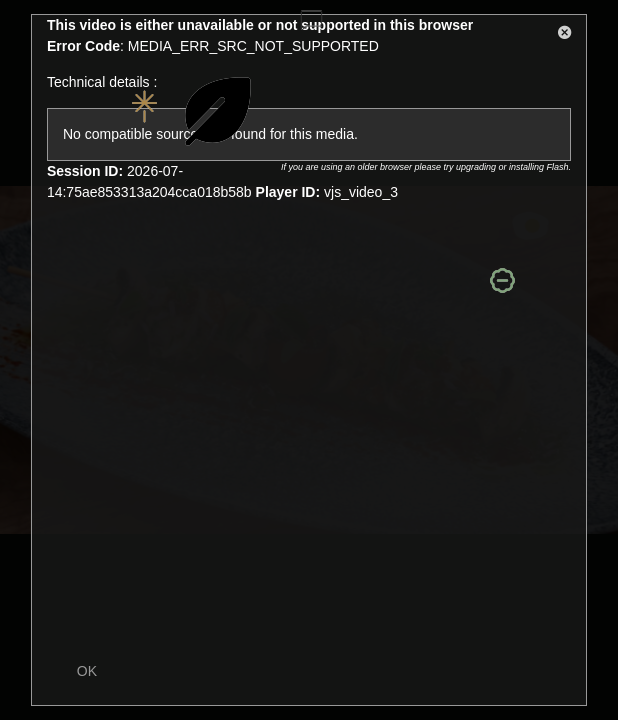  I want to click on remove a badge or label, so click(502, 280).